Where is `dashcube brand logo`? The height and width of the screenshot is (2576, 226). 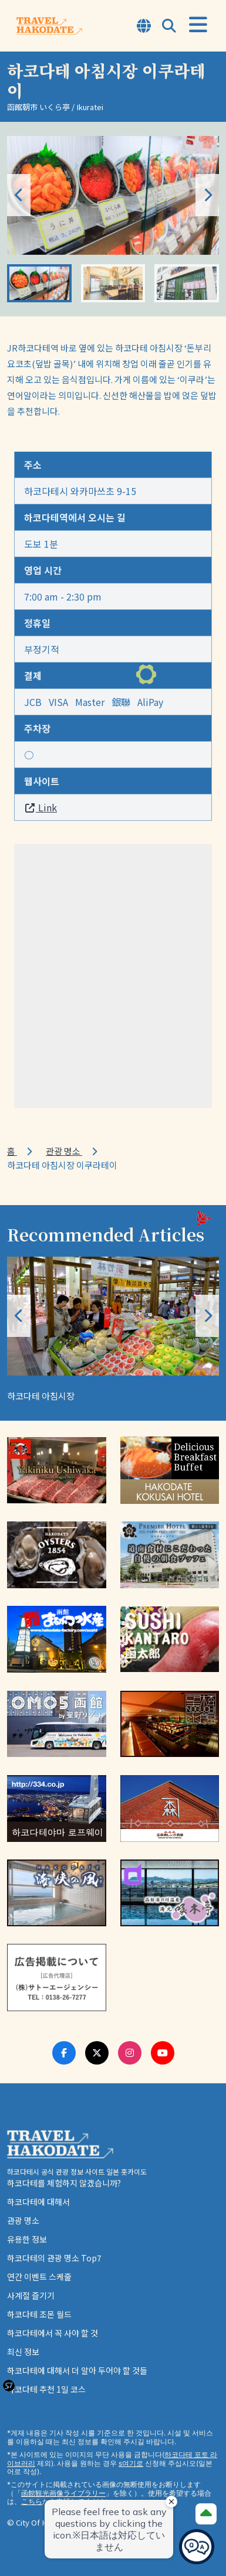 dashcube brand logo is located at coordinates (133, 1874).